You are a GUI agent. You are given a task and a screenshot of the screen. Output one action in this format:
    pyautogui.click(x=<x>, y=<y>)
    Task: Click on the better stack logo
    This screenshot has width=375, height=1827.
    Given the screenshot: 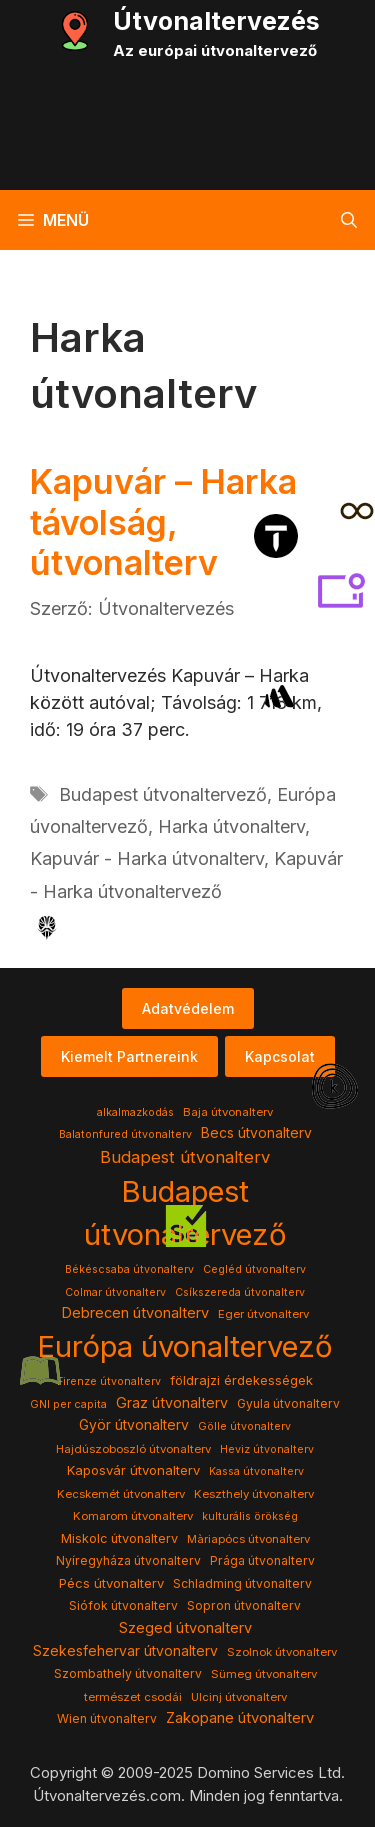 What is the action you would take?
    pyautogui.click(x=279, y=696)
    